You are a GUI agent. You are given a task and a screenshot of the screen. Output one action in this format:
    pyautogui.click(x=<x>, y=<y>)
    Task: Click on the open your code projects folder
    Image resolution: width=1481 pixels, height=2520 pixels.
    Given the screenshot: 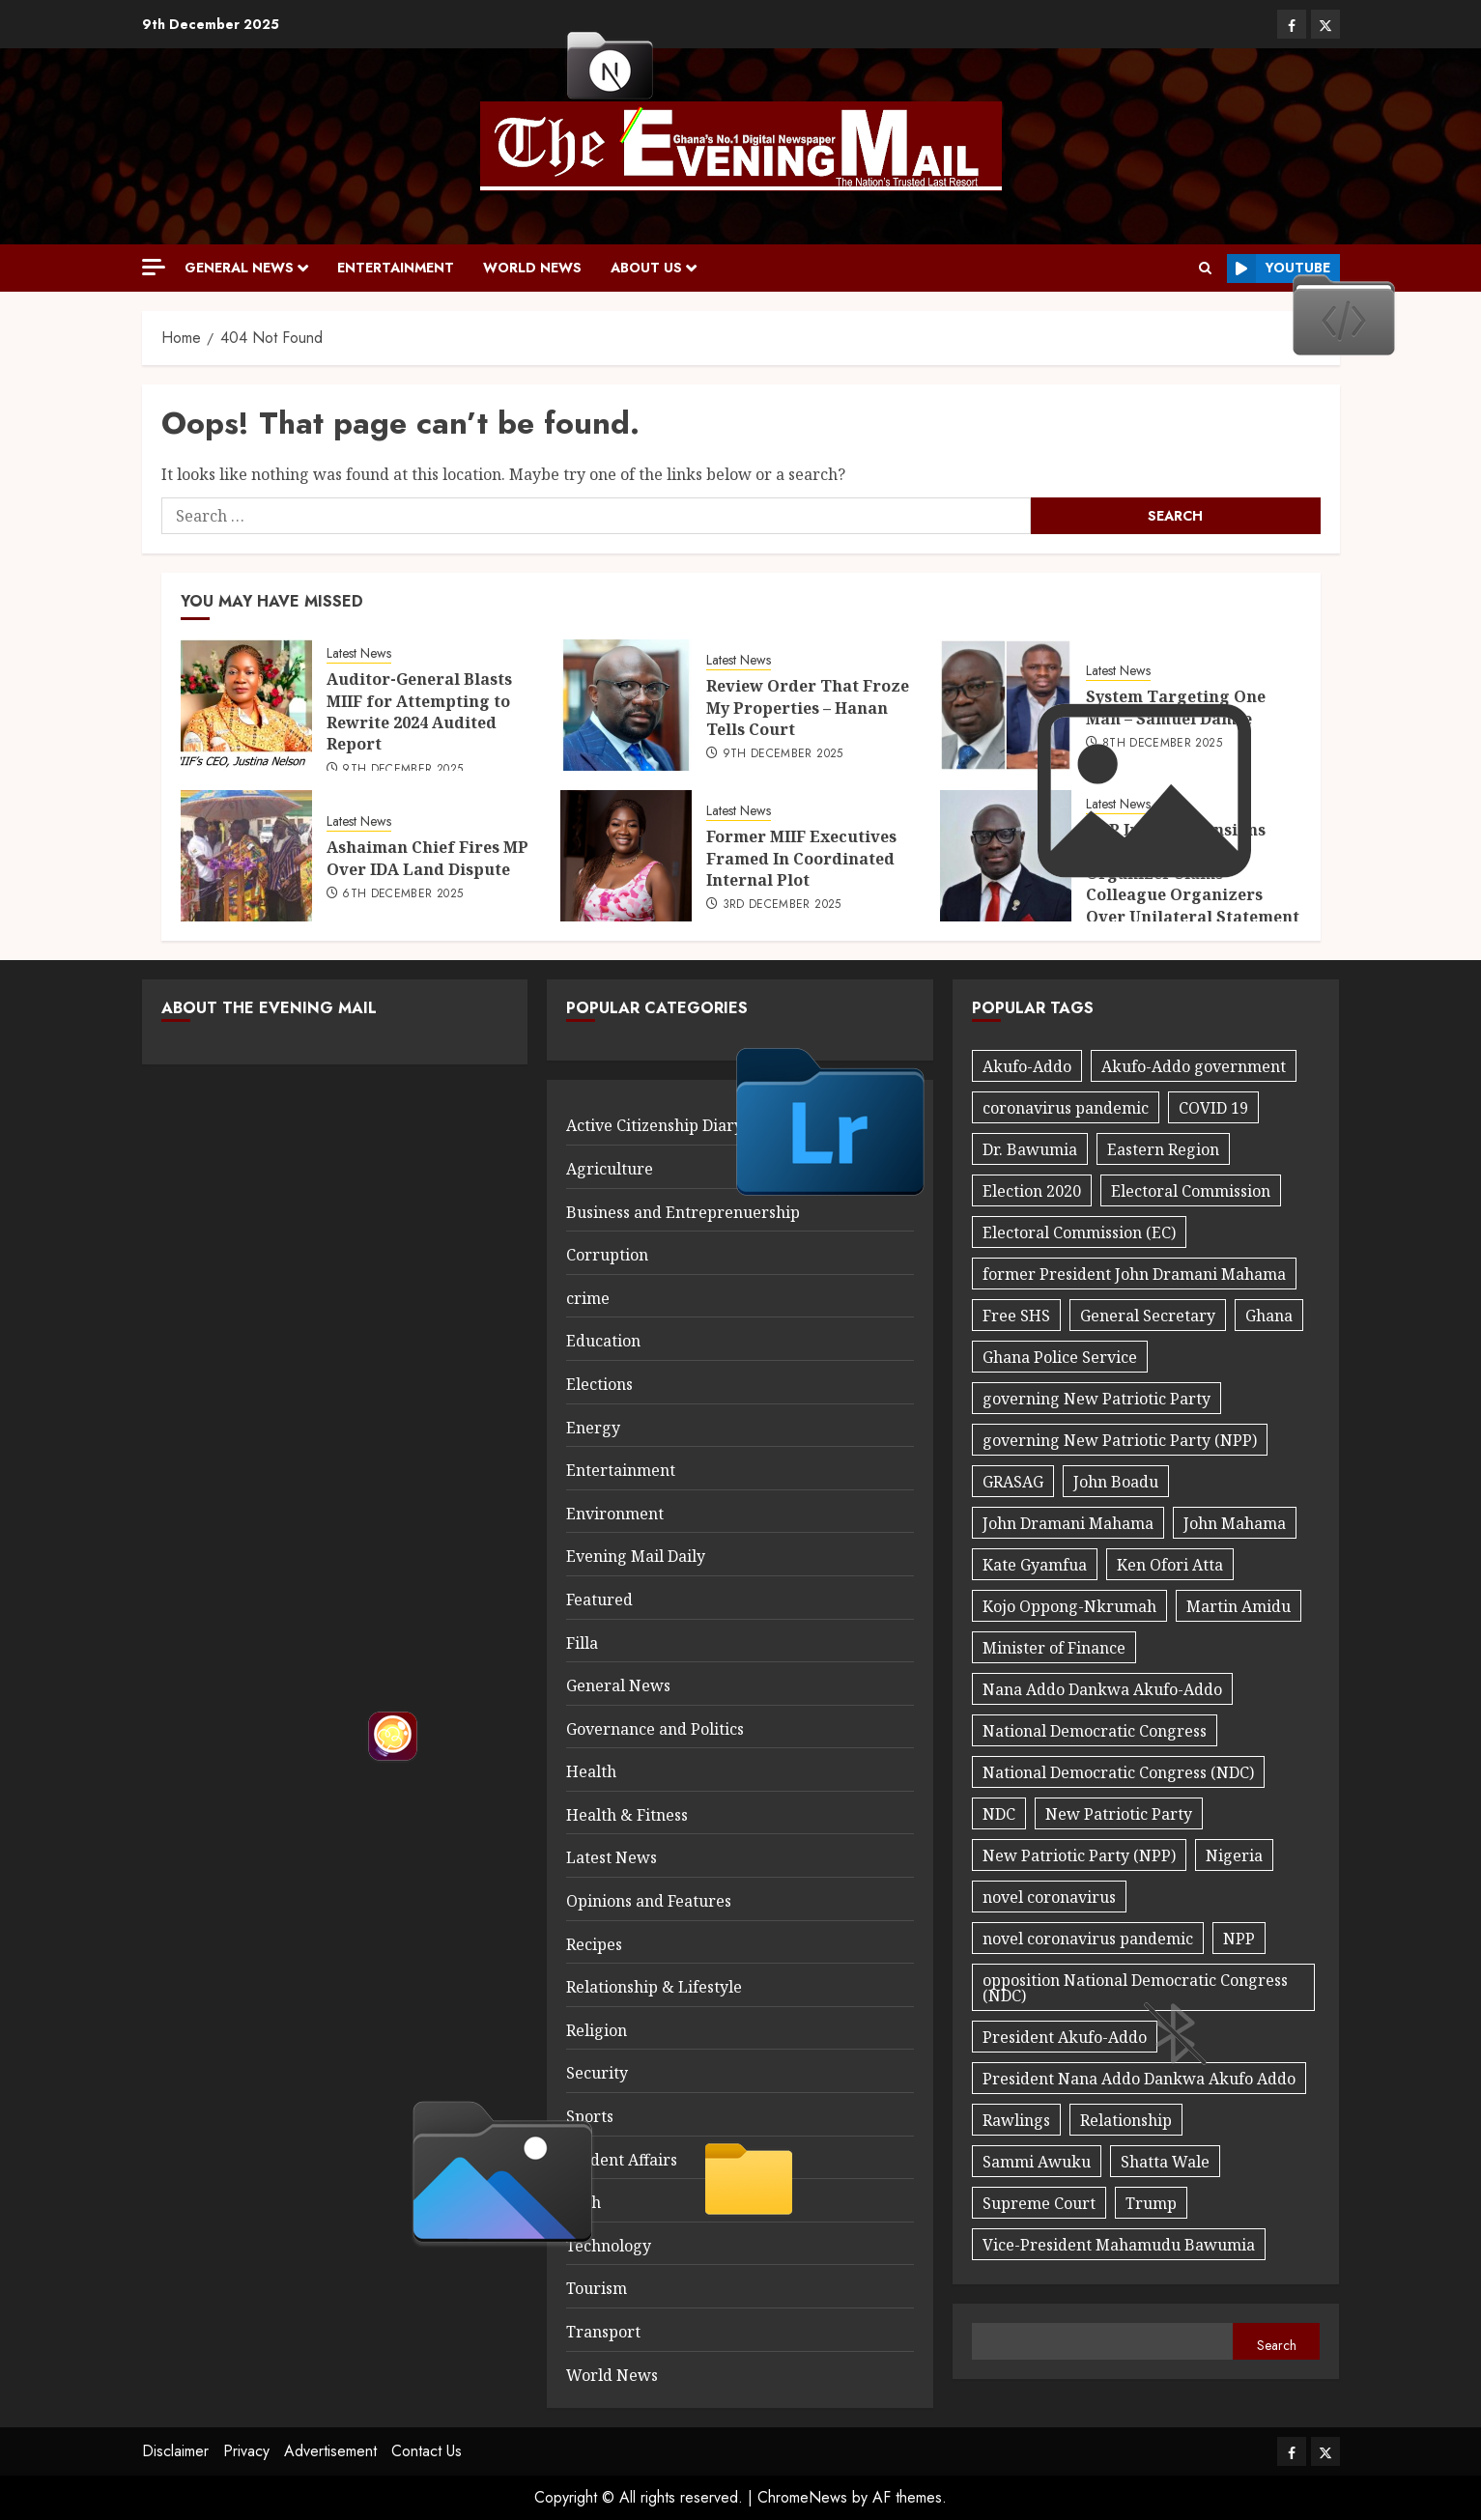 What is the action you would take?
    pyautogui.click(x=1344, y=315)
    